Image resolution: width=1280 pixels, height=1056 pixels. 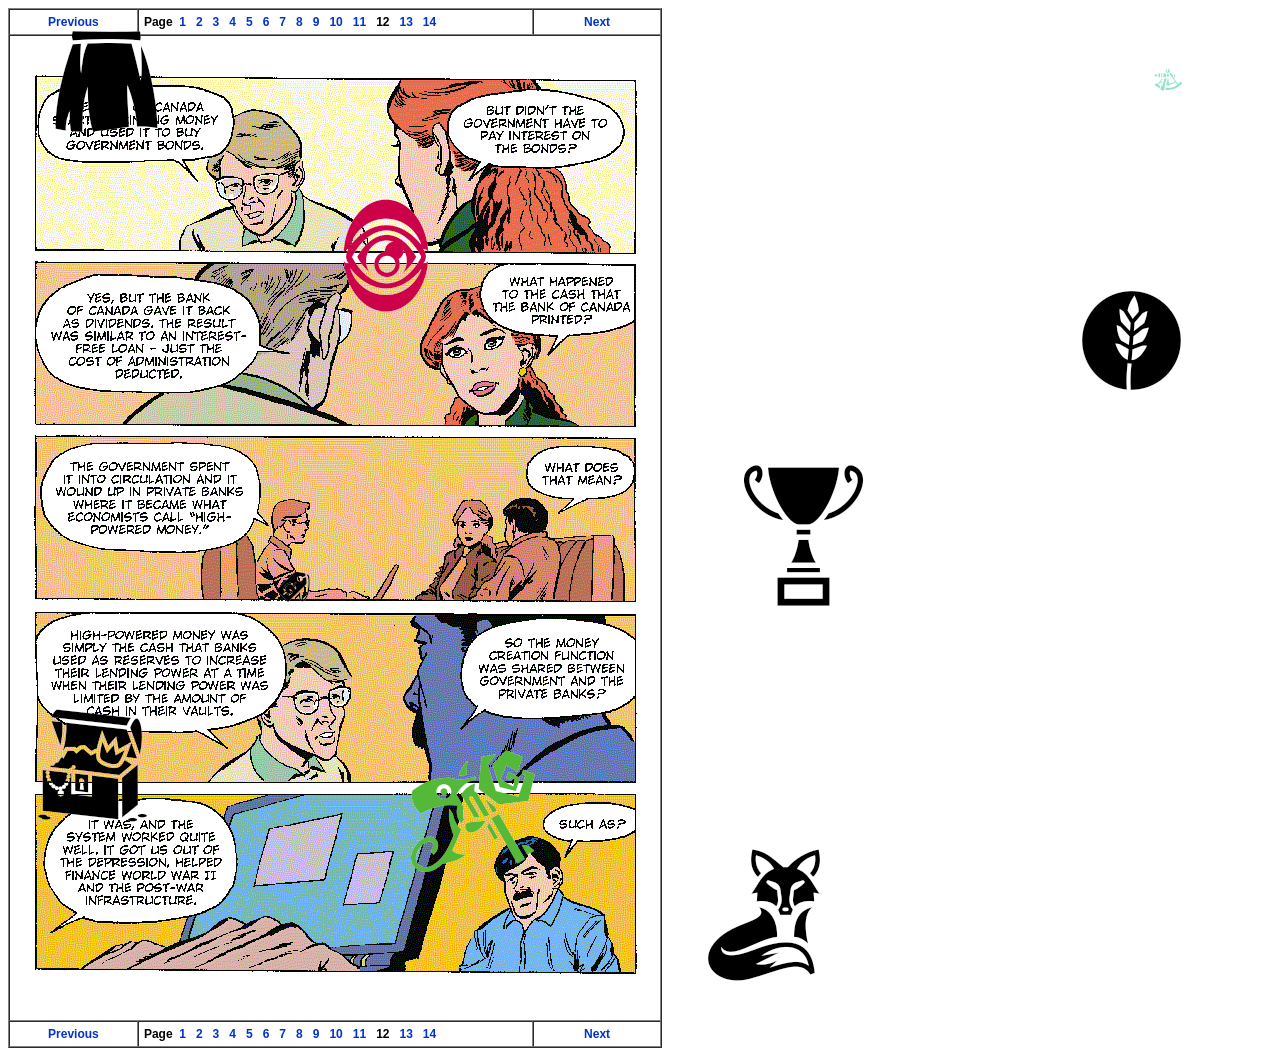 I want to click on decorative icon representing guns and roses theme, so click(x=473, y=812).